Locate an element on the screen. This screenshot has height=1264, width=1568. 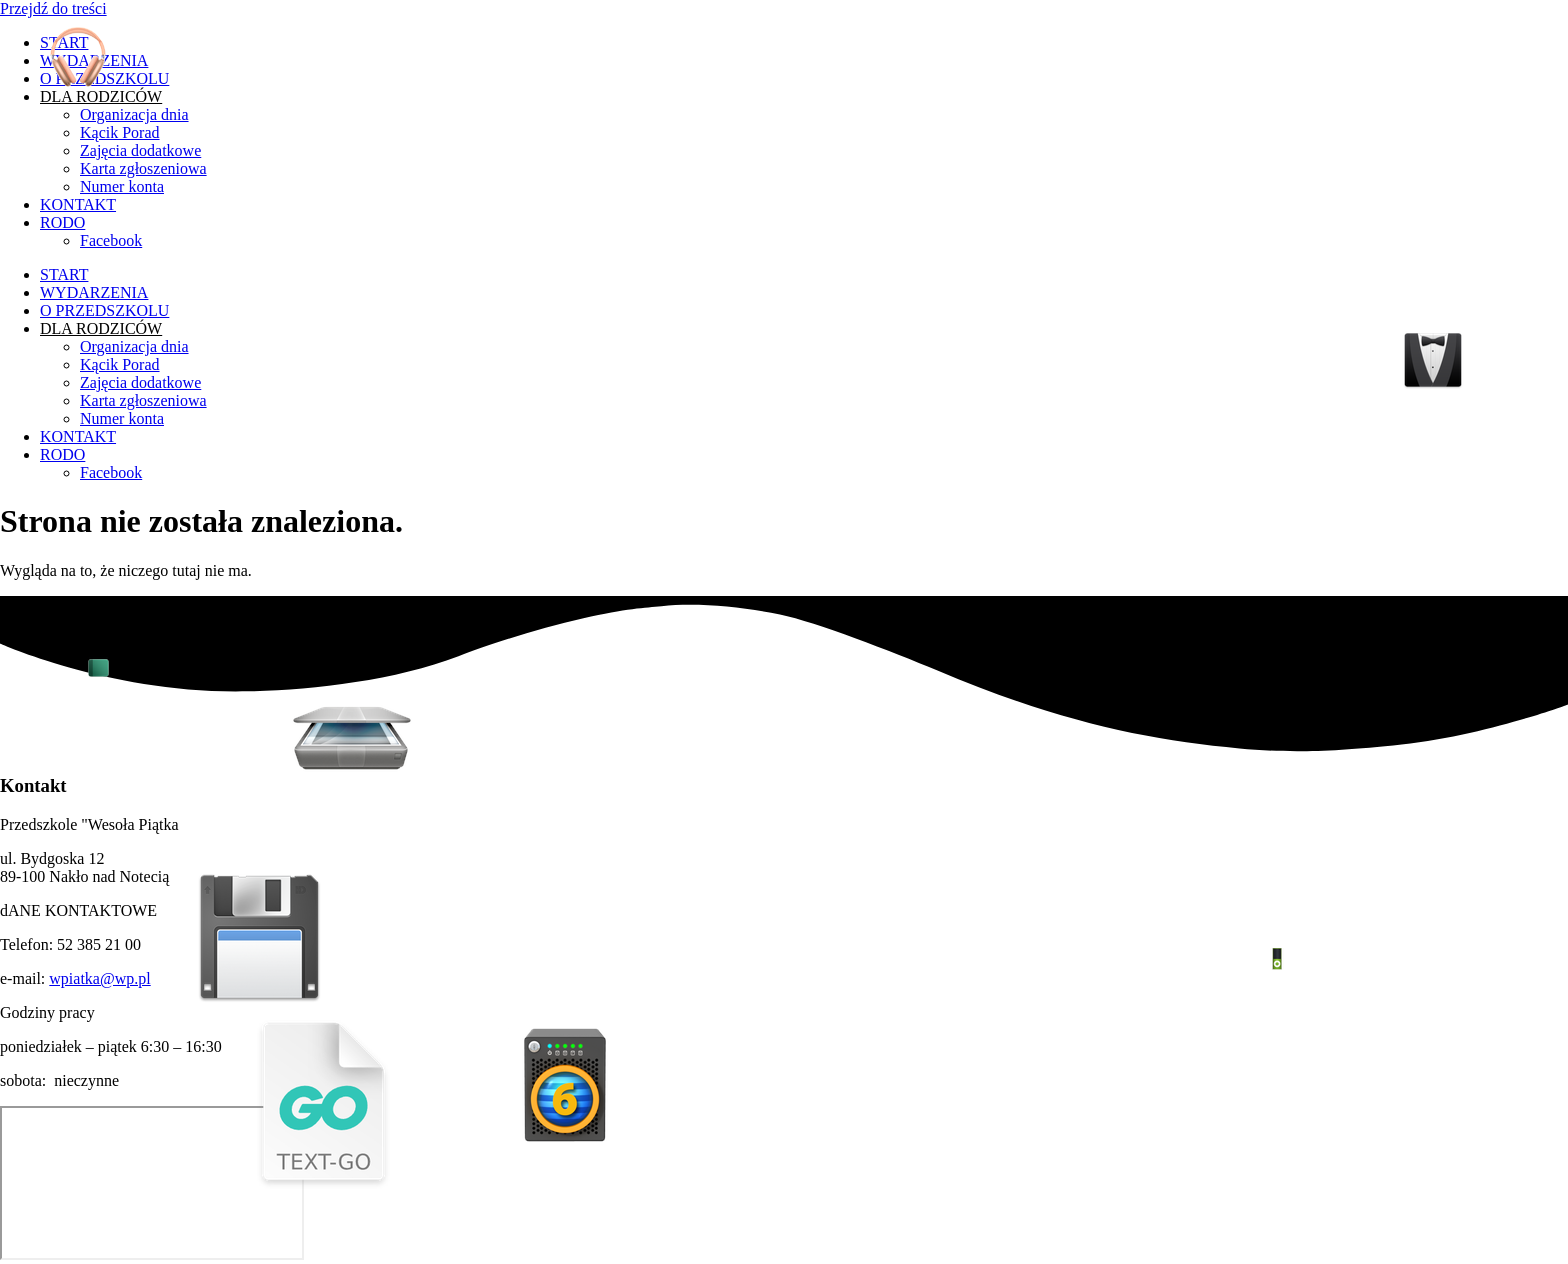
airpods max headphones in orange color variant is located at coordinates (78, 57).